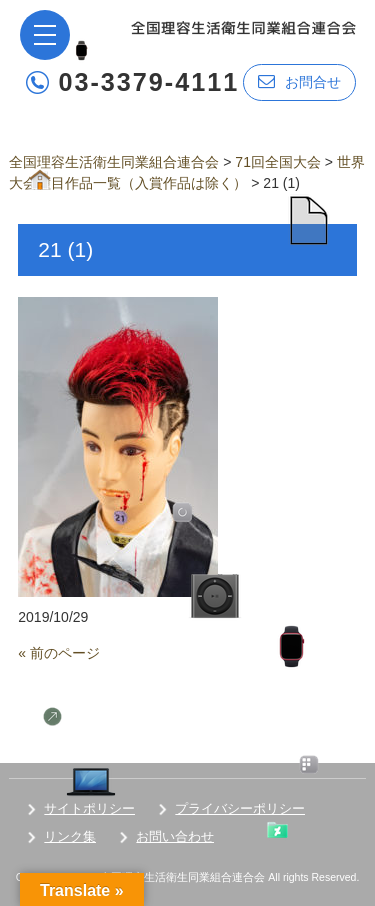  Describe the element at coordinates (91, 780) in the screenshot. I see `represents a macbook device in system settings` at that location.